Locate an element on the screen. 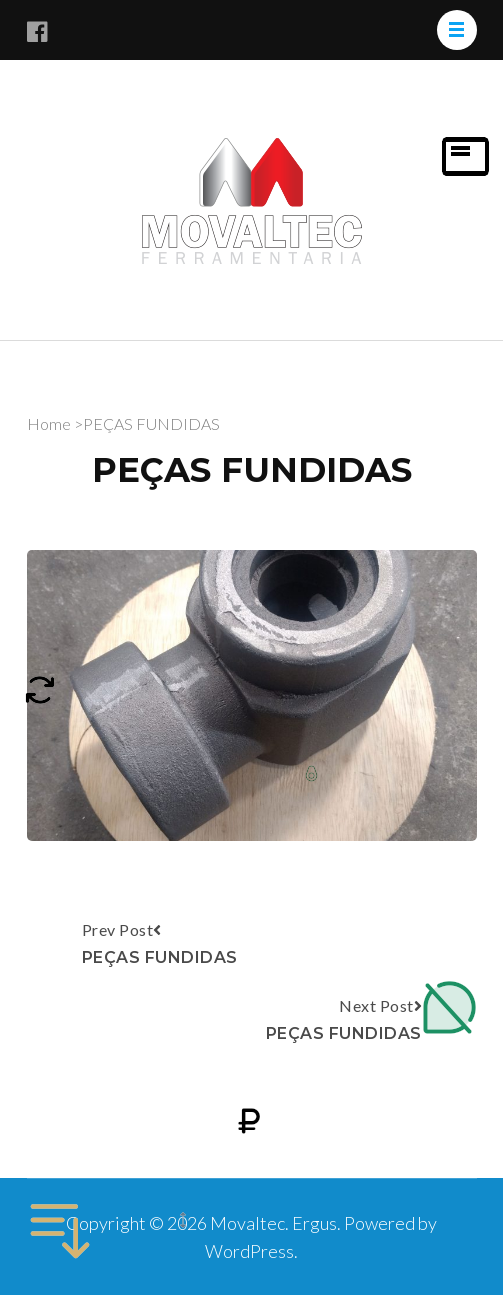  sort list in descending order is located at coordinates (60, 1229).